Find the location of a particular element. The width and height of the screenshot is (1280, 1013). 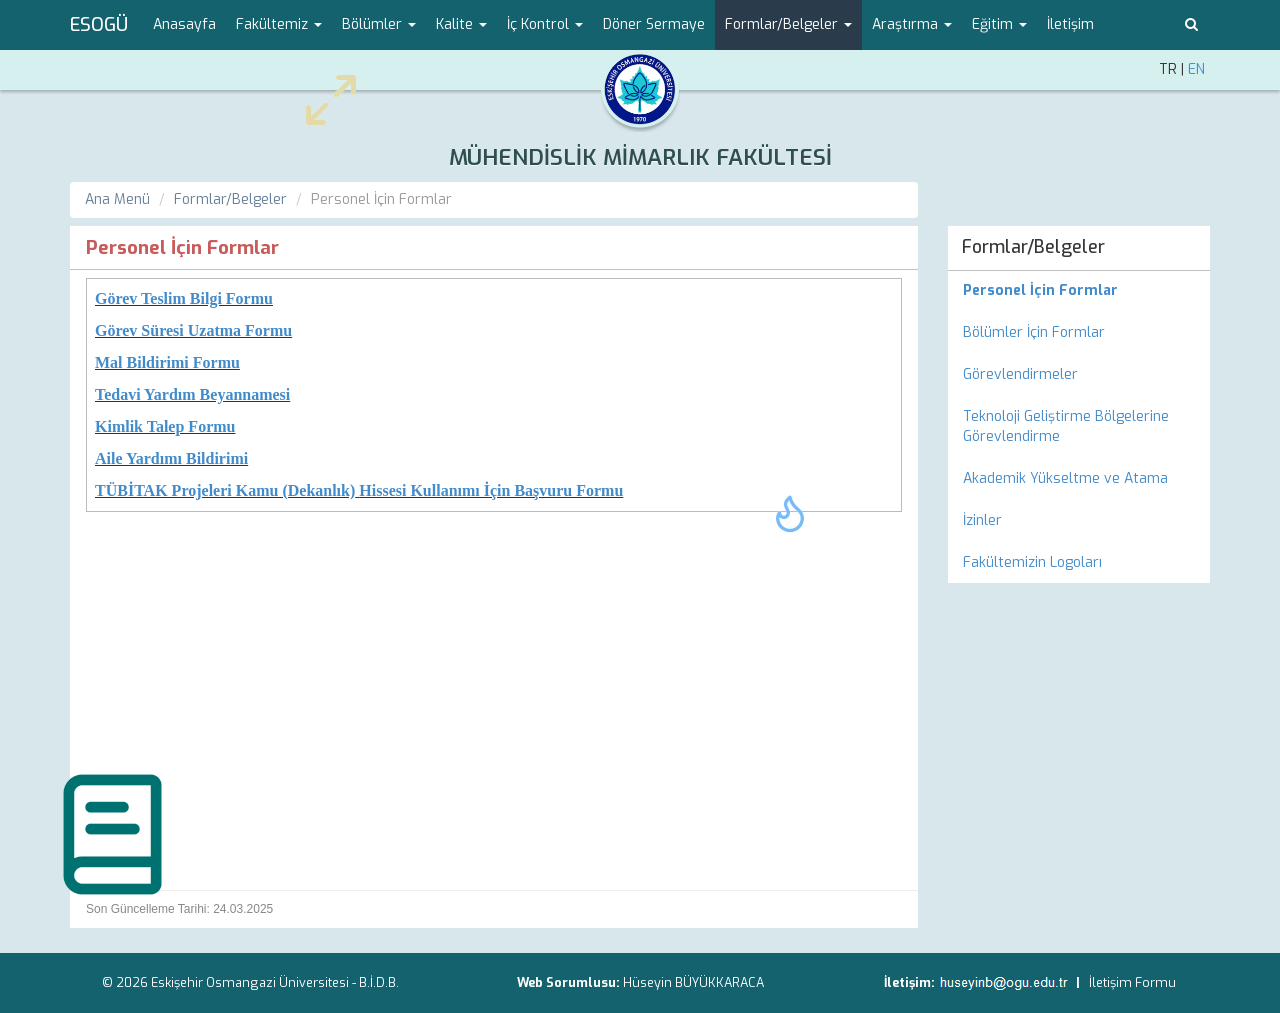

indicates trending or hot content is located at coordinates (790, 513).